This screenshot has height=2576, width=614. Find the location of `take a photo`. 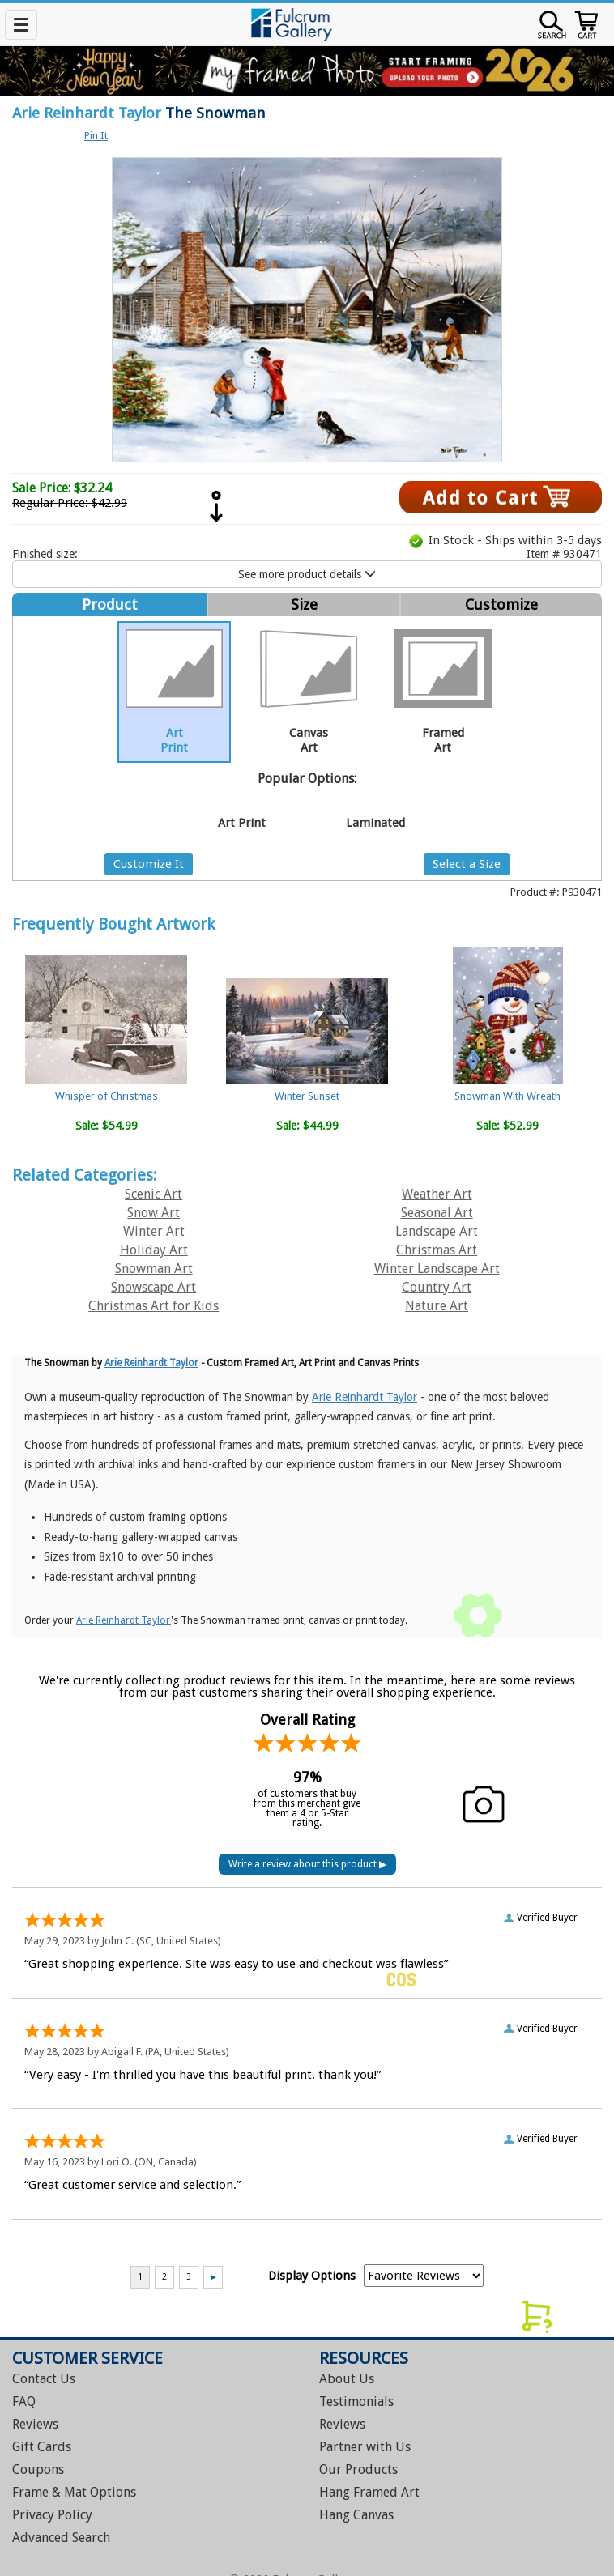

take a photo is located at coordinates (484, 1805).